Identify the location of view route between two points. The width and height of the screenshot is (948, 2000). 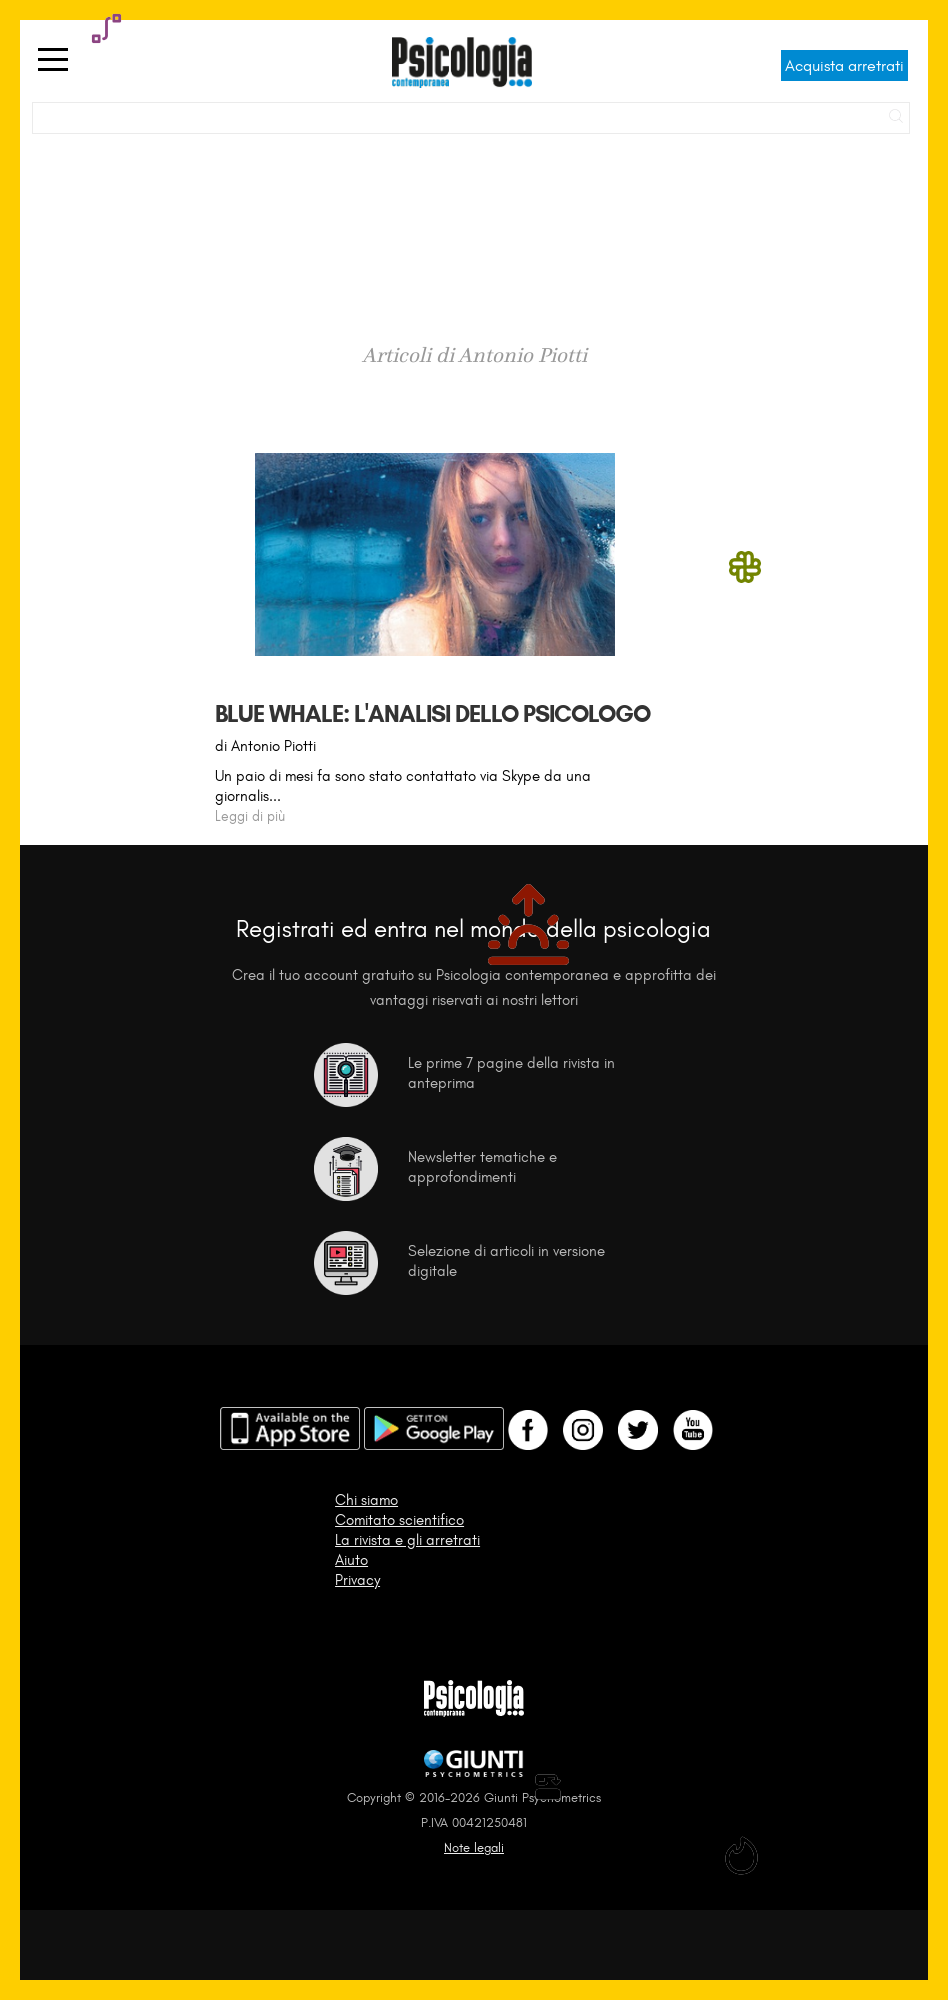
(106, 28).